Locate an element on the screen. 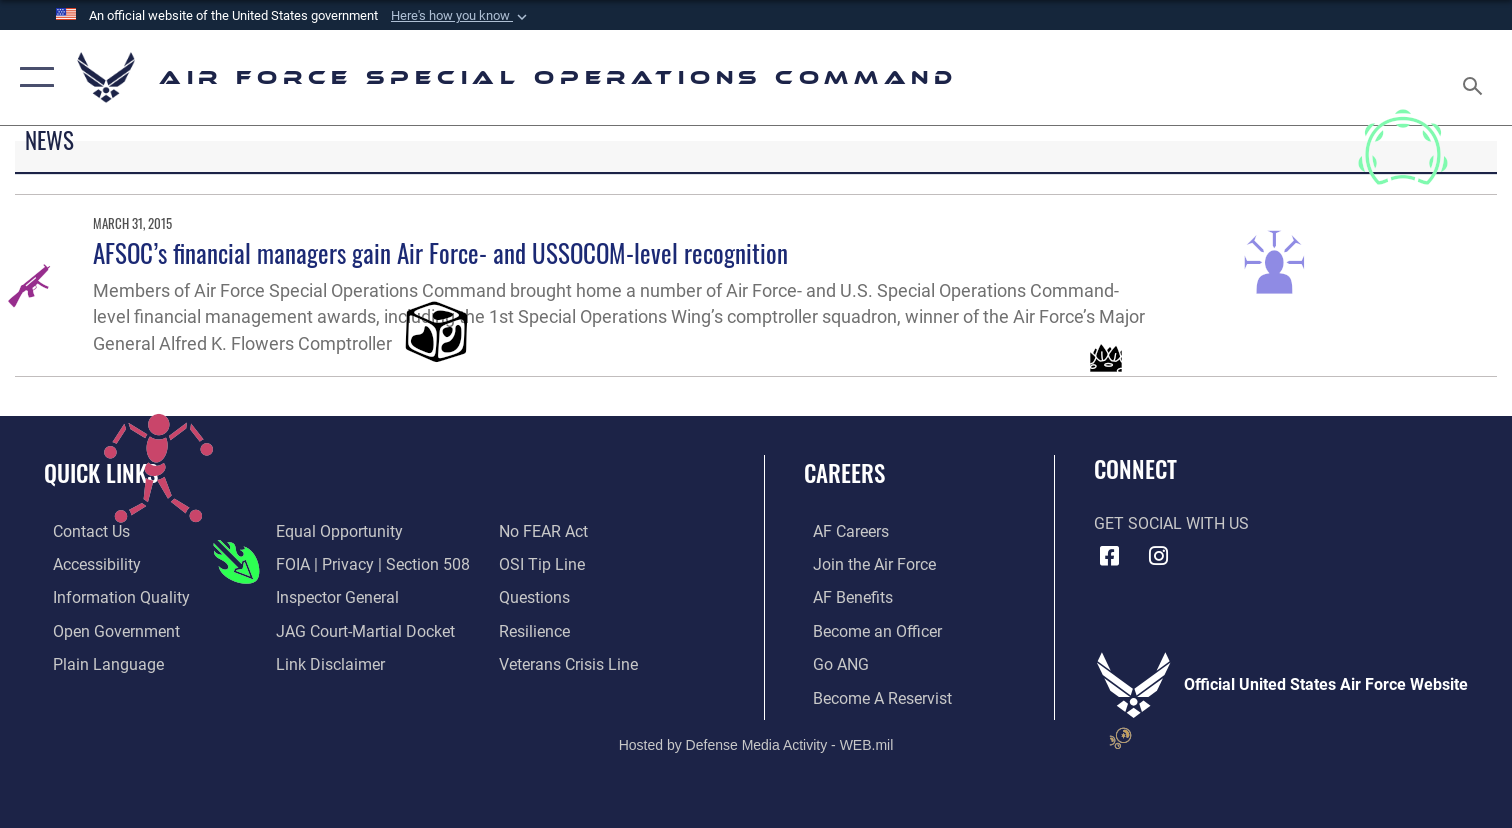  dinosaur or prehistoric content category is located at coordinates (1106, 356).